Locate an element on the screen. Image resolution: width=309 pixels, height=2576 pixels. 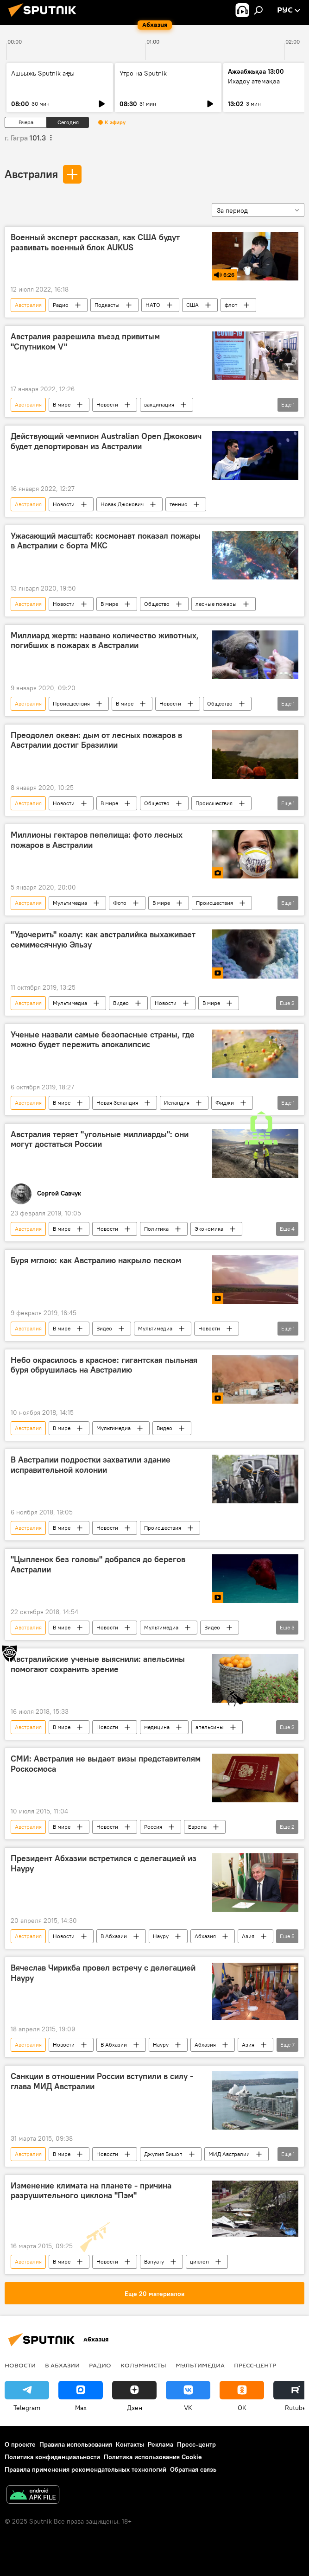
view current energy or fuel reserves is located at coordinates (261, 1128).